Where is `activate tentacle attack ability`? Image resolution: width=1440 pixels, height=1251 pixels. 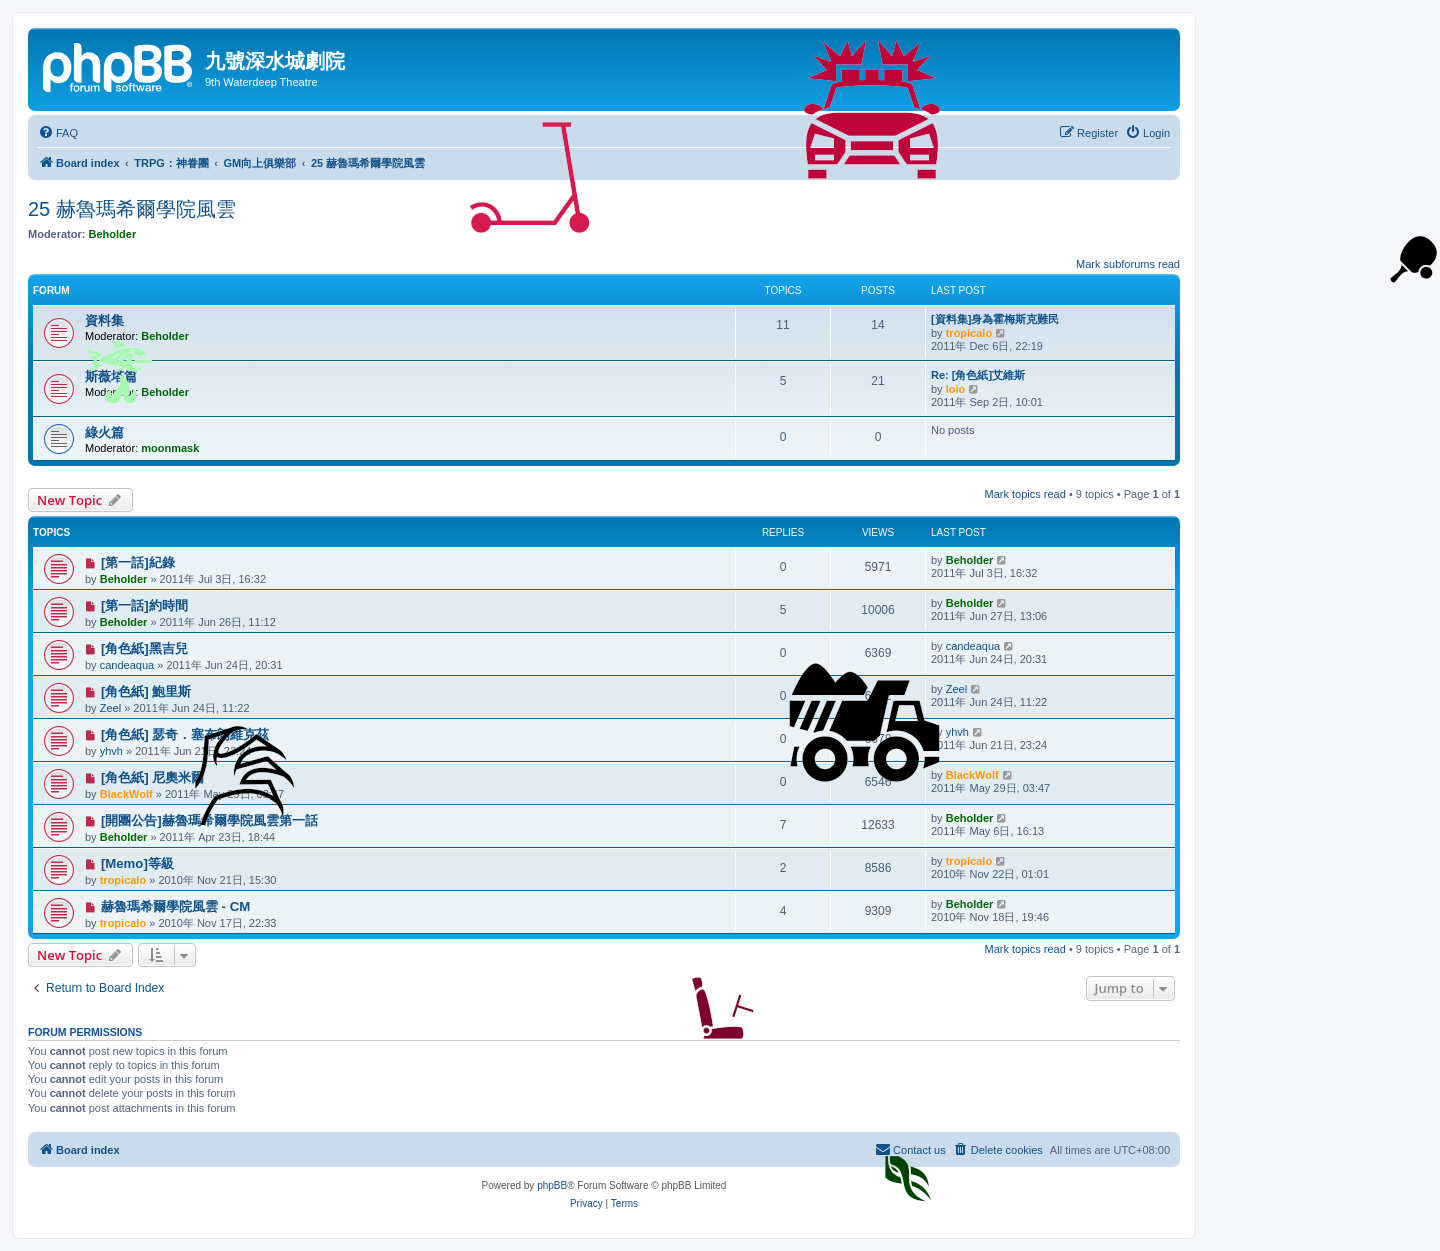 activate tentacle attack ability is located at coordinates (908, 1178).